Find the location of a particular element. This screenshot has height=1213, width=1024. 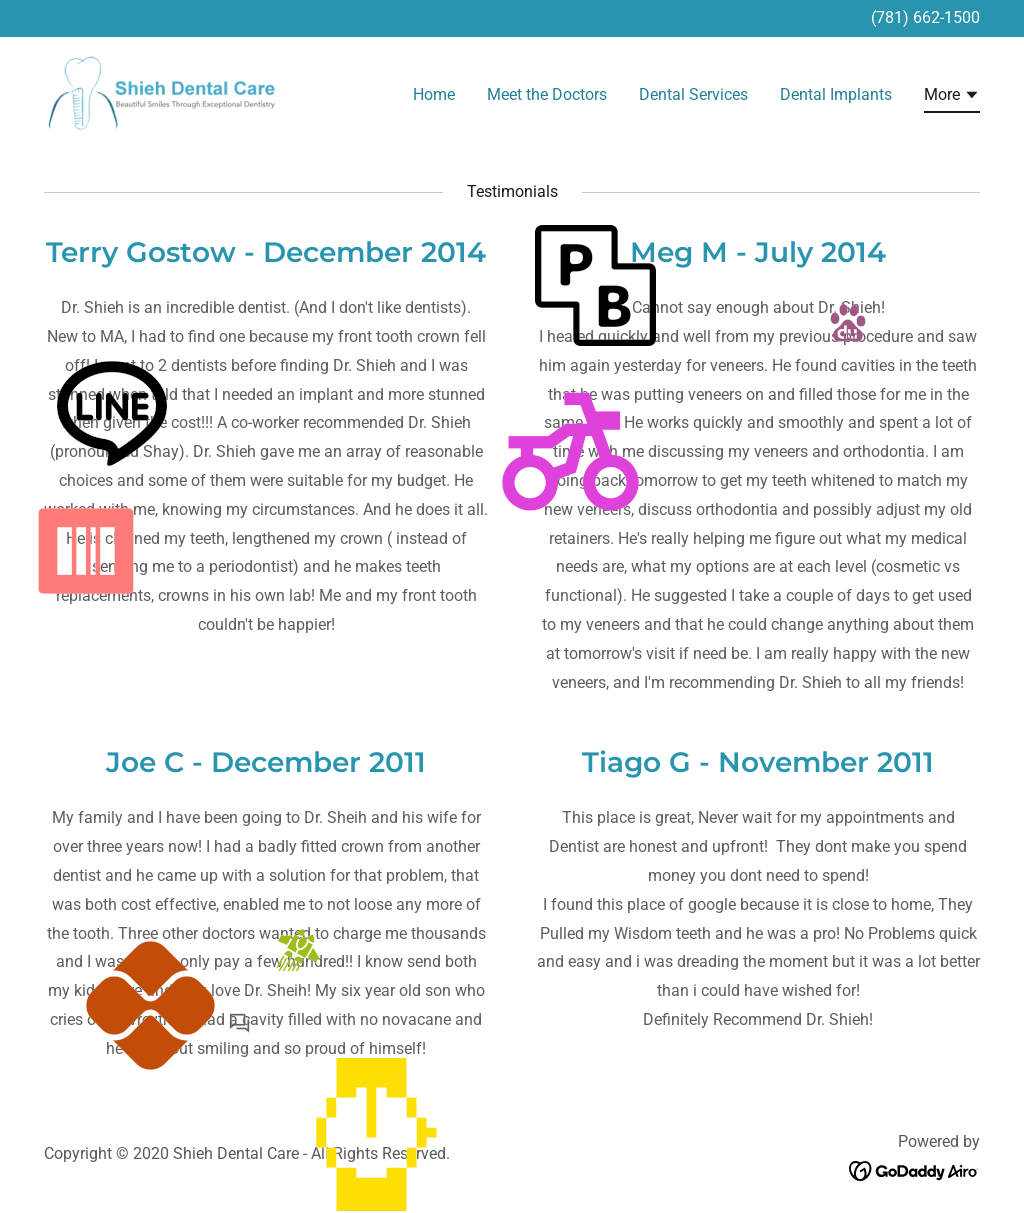

jitpack package repository logo is located at coordinates (298, 950).